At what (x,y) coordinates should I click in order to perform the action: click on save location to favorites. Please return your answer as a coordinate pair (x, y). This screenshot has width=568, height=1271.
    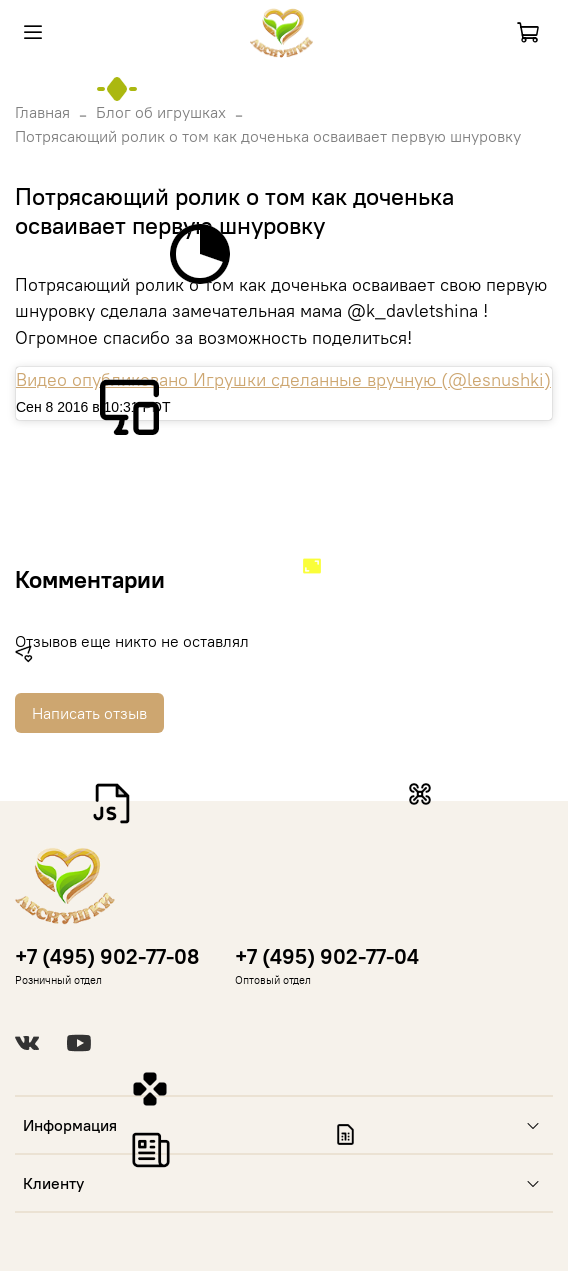
    Looking at the image, I should click on (23, 653).